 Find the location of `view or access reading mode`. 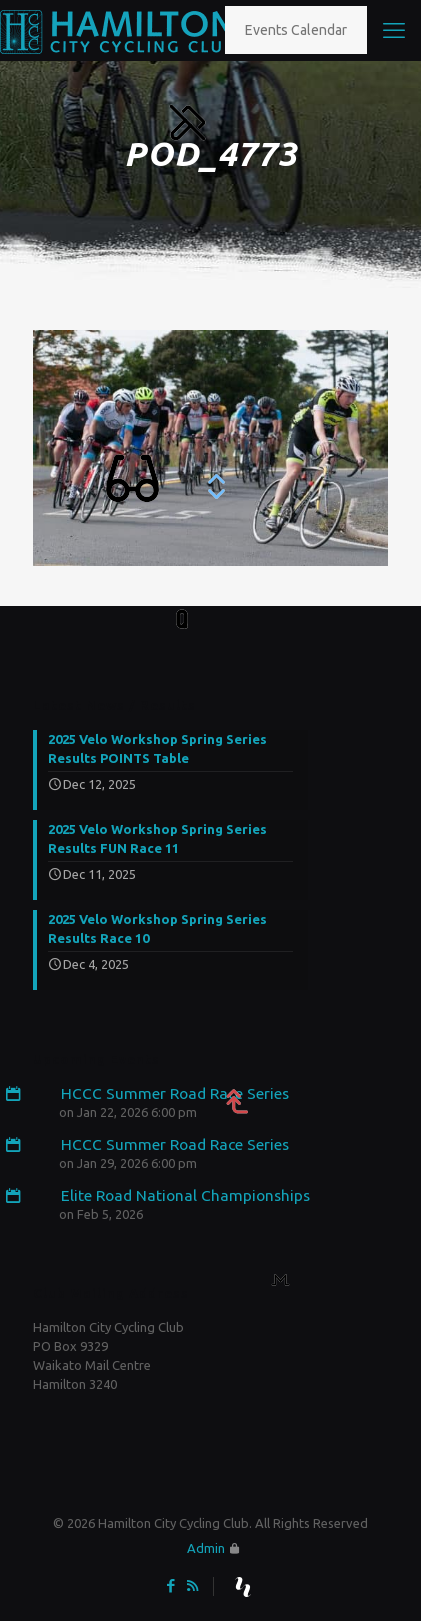

view or access reading mode is located at coordinates (132, 478).